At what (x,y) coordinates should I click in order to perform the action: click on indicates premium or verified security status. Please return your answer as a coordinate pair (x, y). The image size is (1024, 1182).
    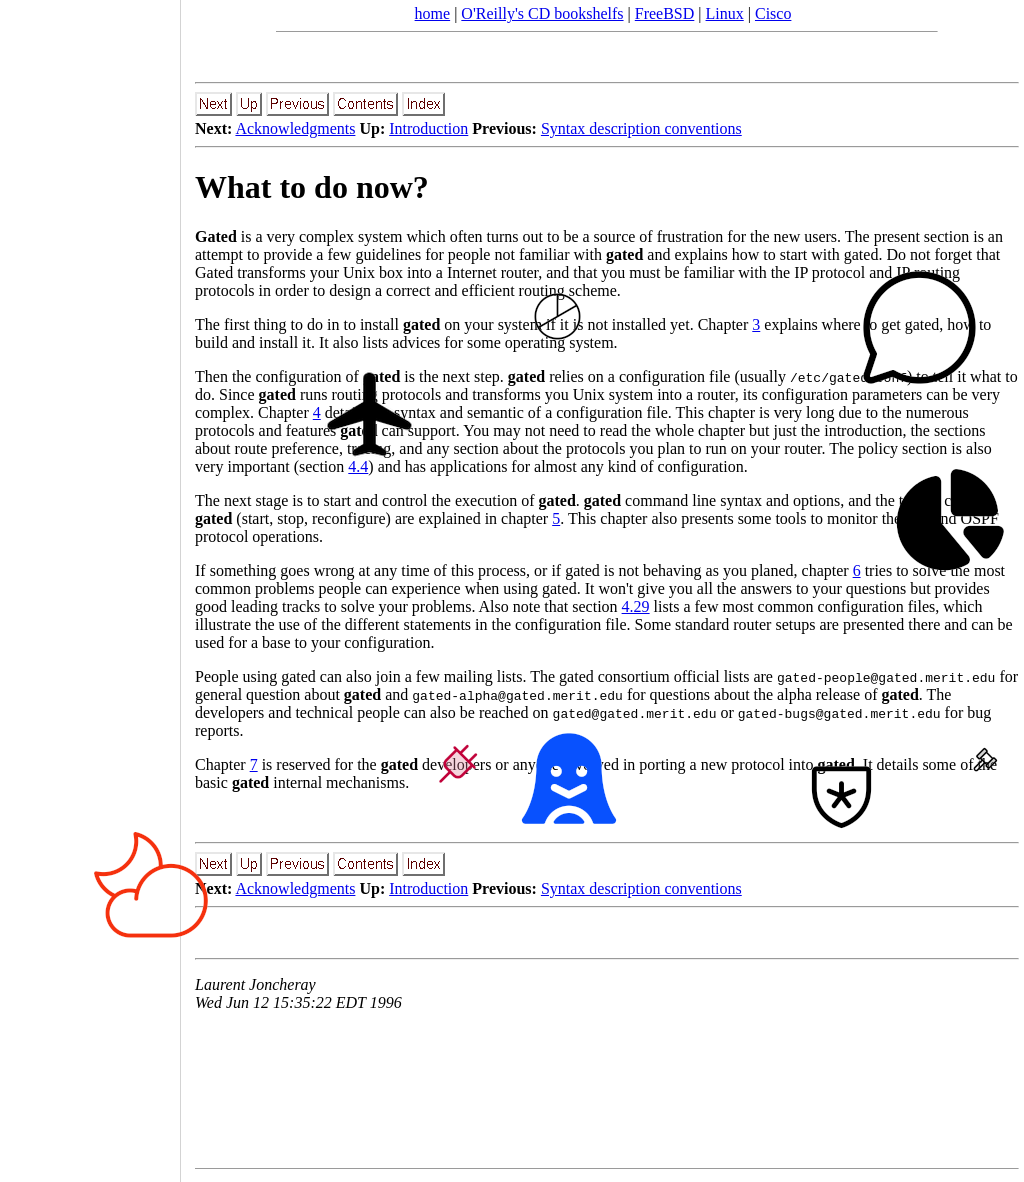
    Looking at the image, I should click on (841, 793).